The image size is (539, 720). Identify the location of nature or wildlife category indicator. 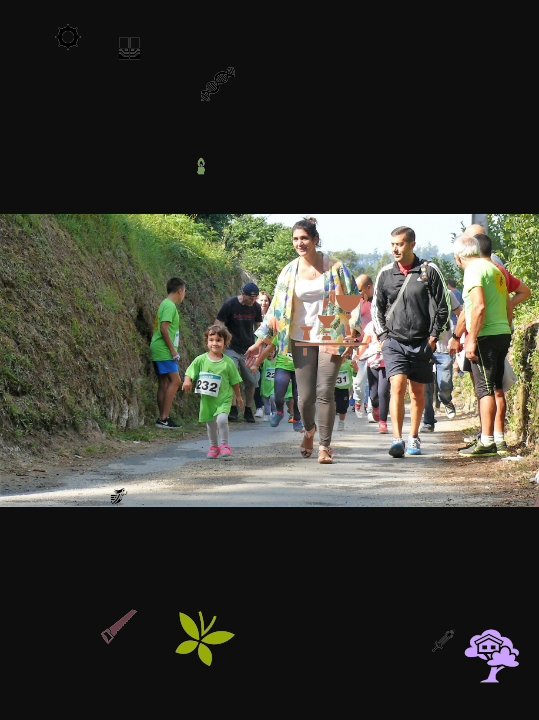
(205, 638).